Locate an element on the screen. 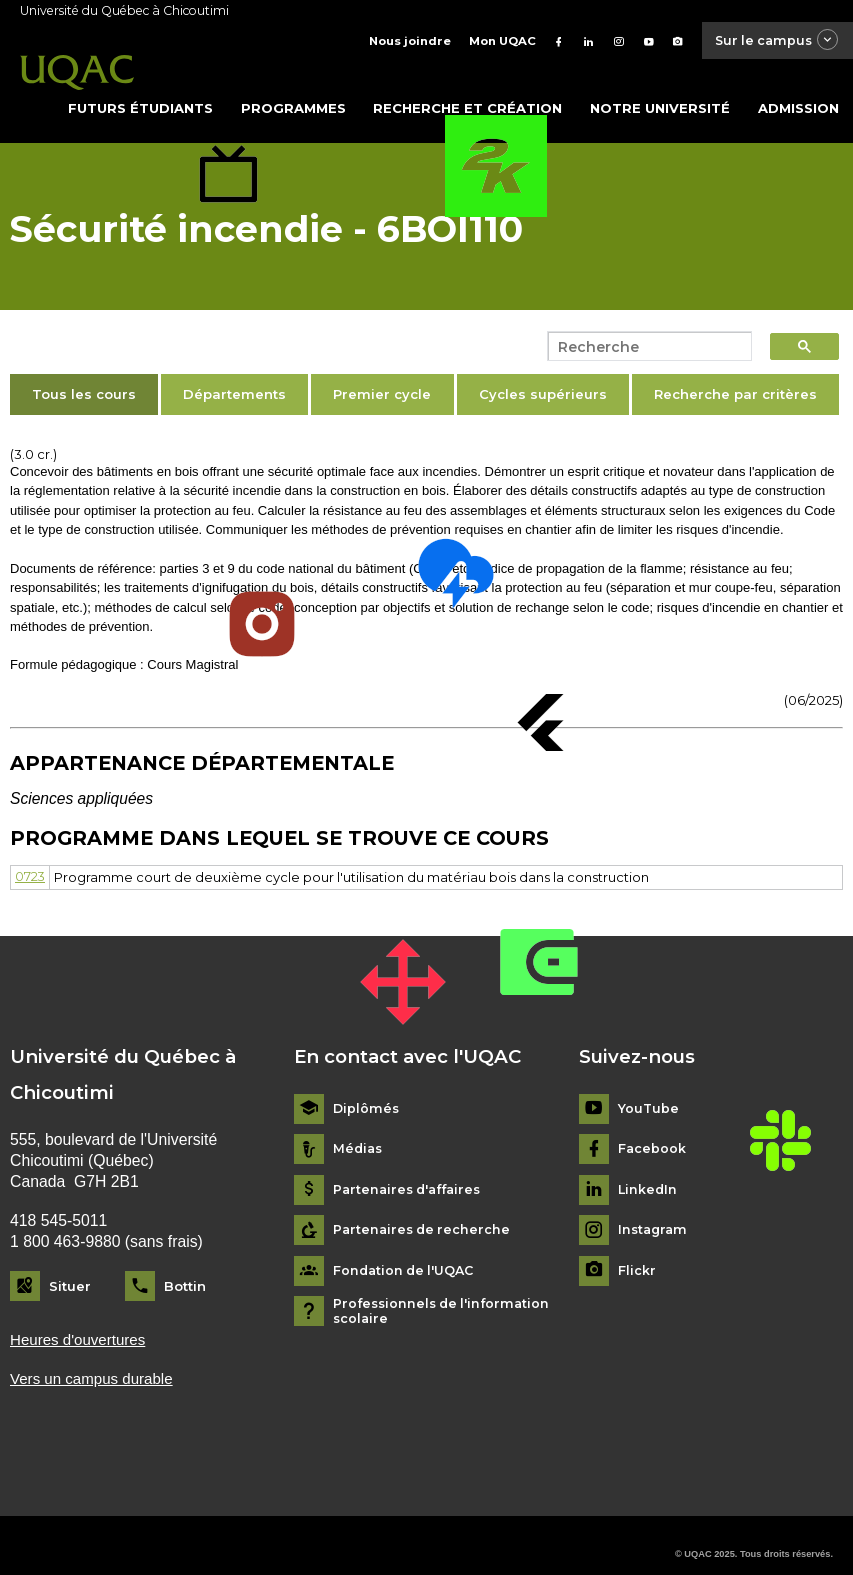 Image resolution: width=853 pixels, height=1575 pixels. indicates thunderstorm weather conditions is located at coordinates (456, 573).